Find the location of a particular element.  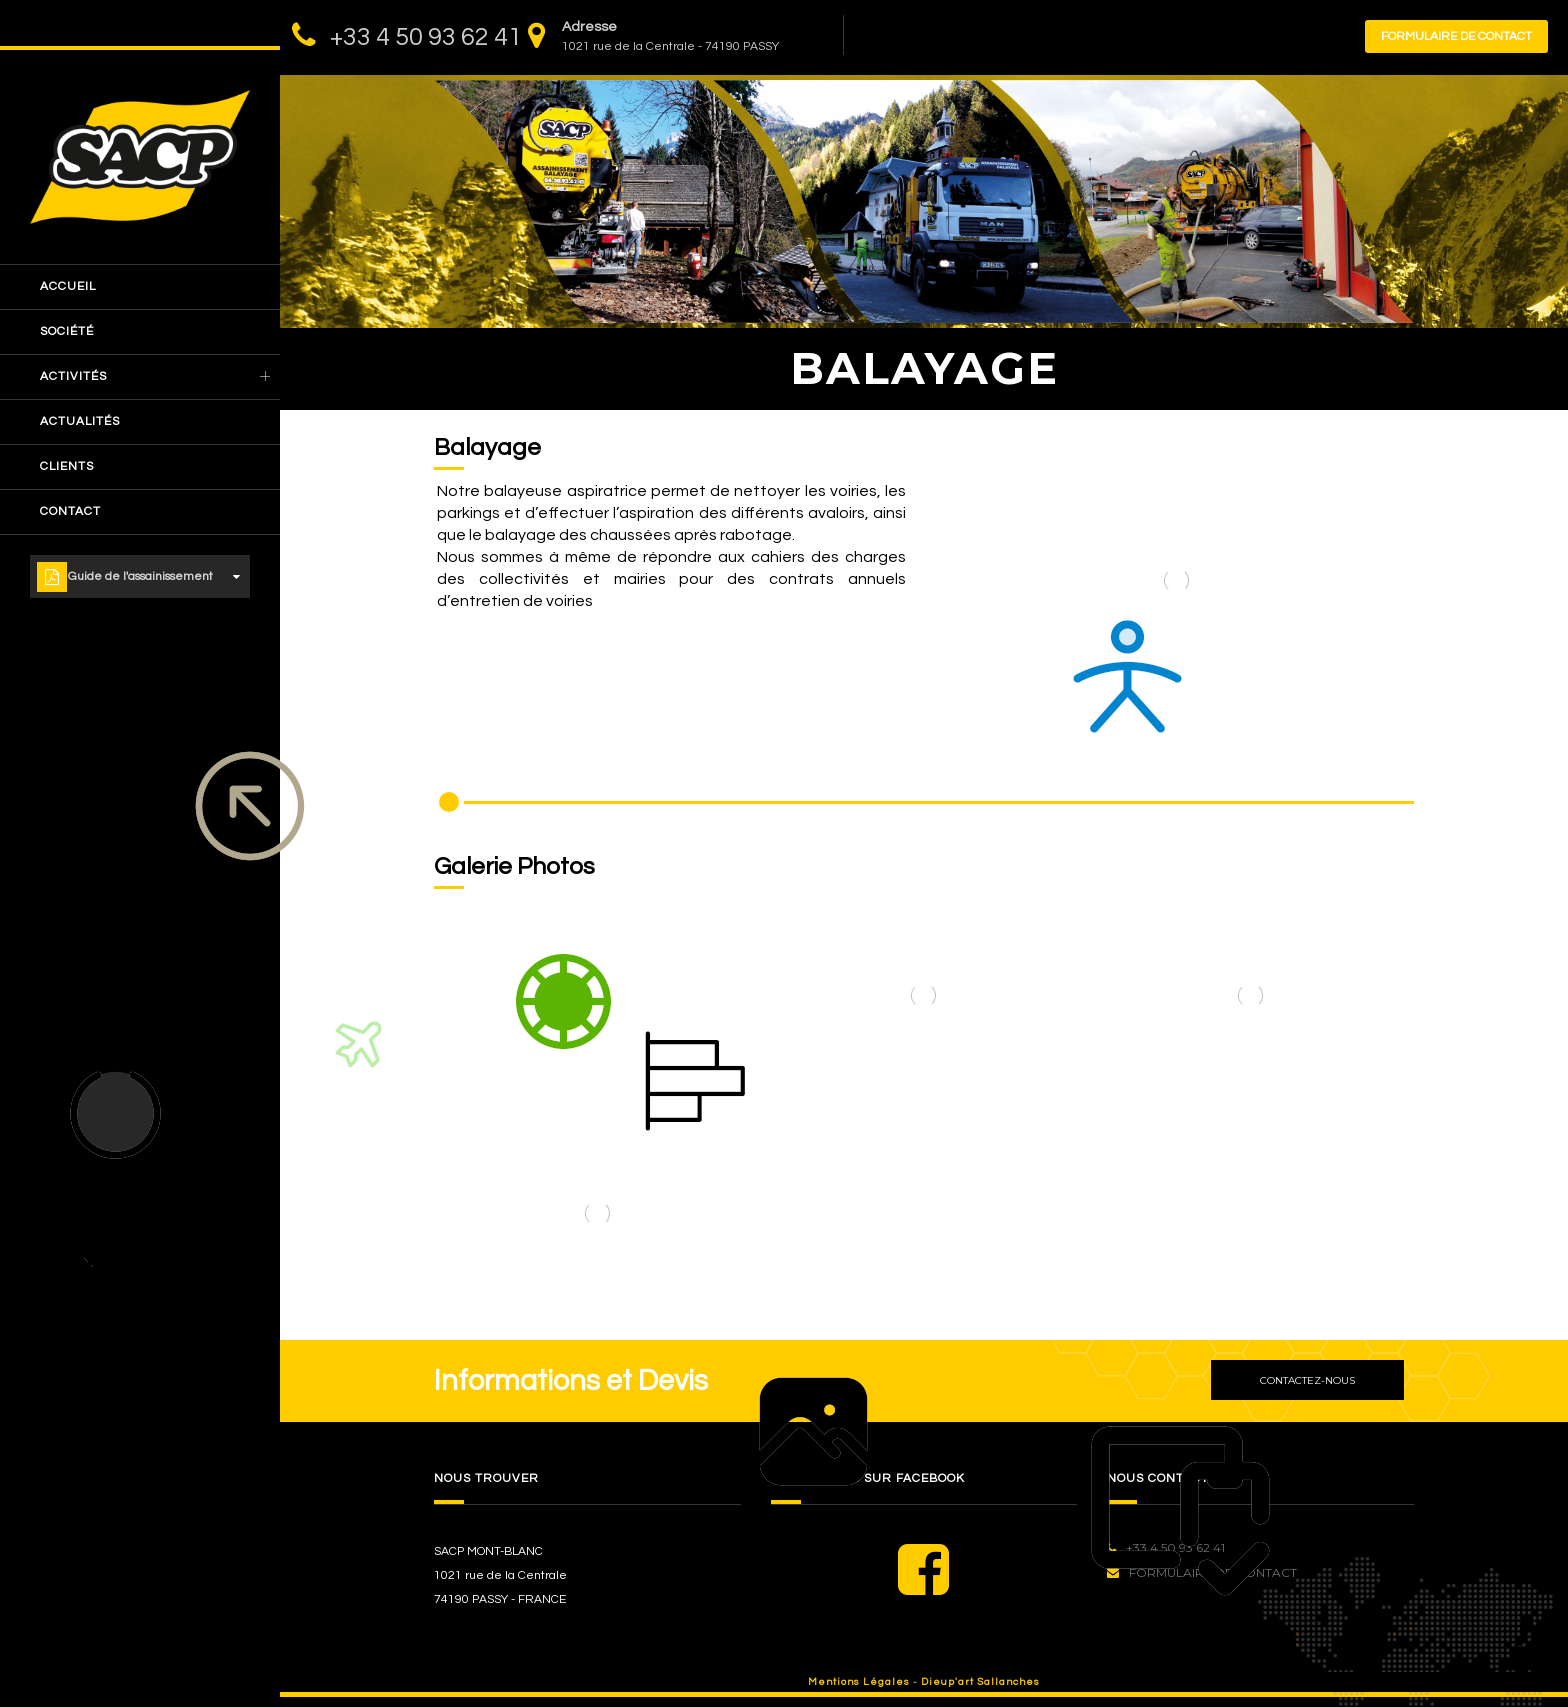

navigate back to previous screen is located at coordinates (250, 806).